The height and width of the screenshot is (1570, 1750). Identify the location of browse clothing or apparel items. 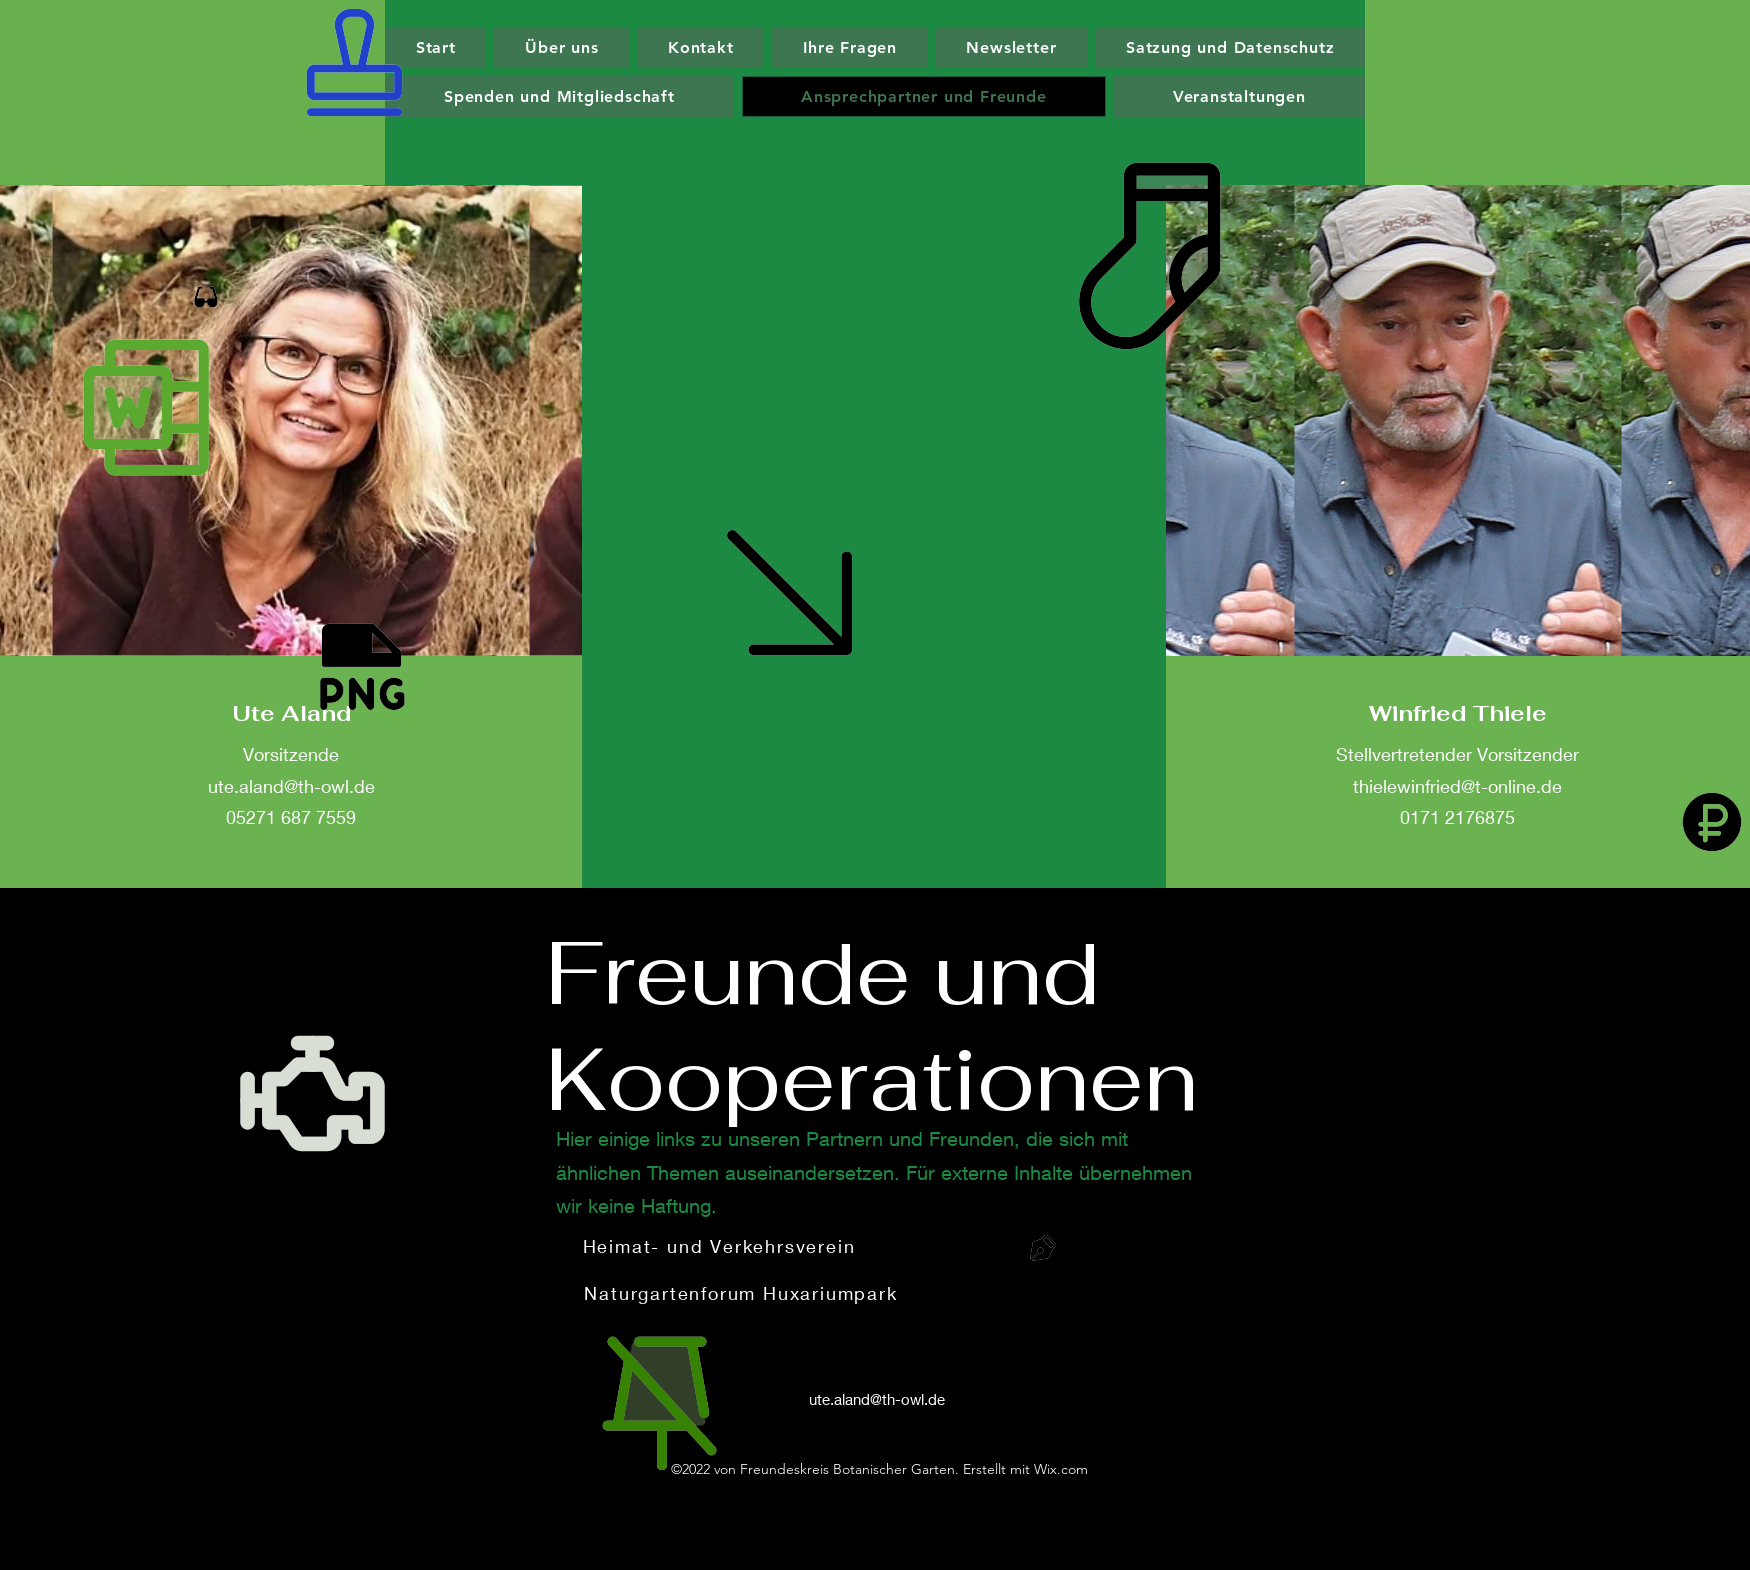
(1156, 253).